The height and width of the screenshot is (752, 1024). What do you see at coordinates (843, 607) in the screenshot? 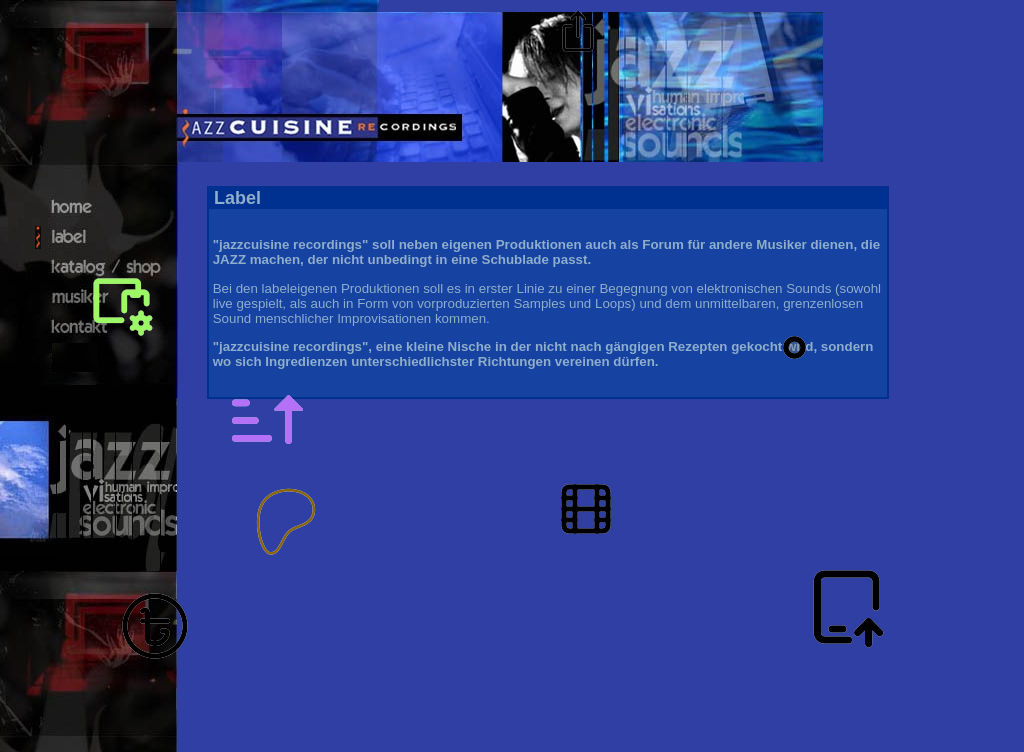
I see `upload content to tablet device` at bounding box center [843, 607].